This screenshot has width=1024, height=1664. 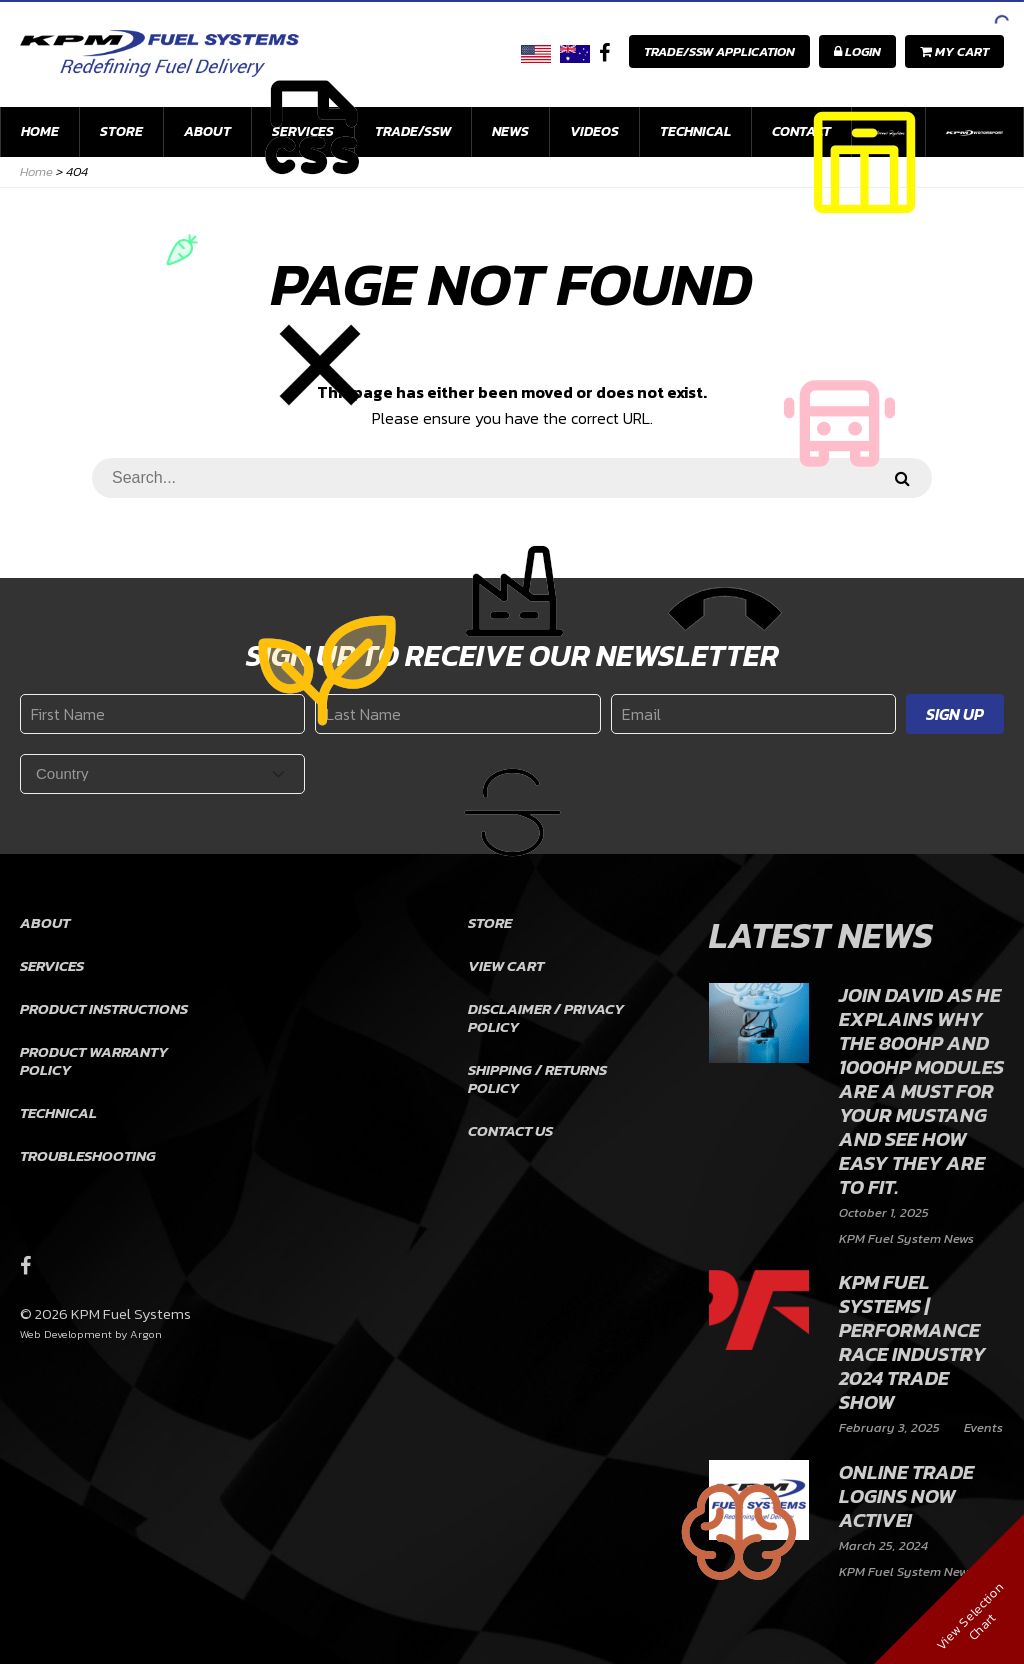 I want to click on access AI or smart features, so click(x=739, y=1534).